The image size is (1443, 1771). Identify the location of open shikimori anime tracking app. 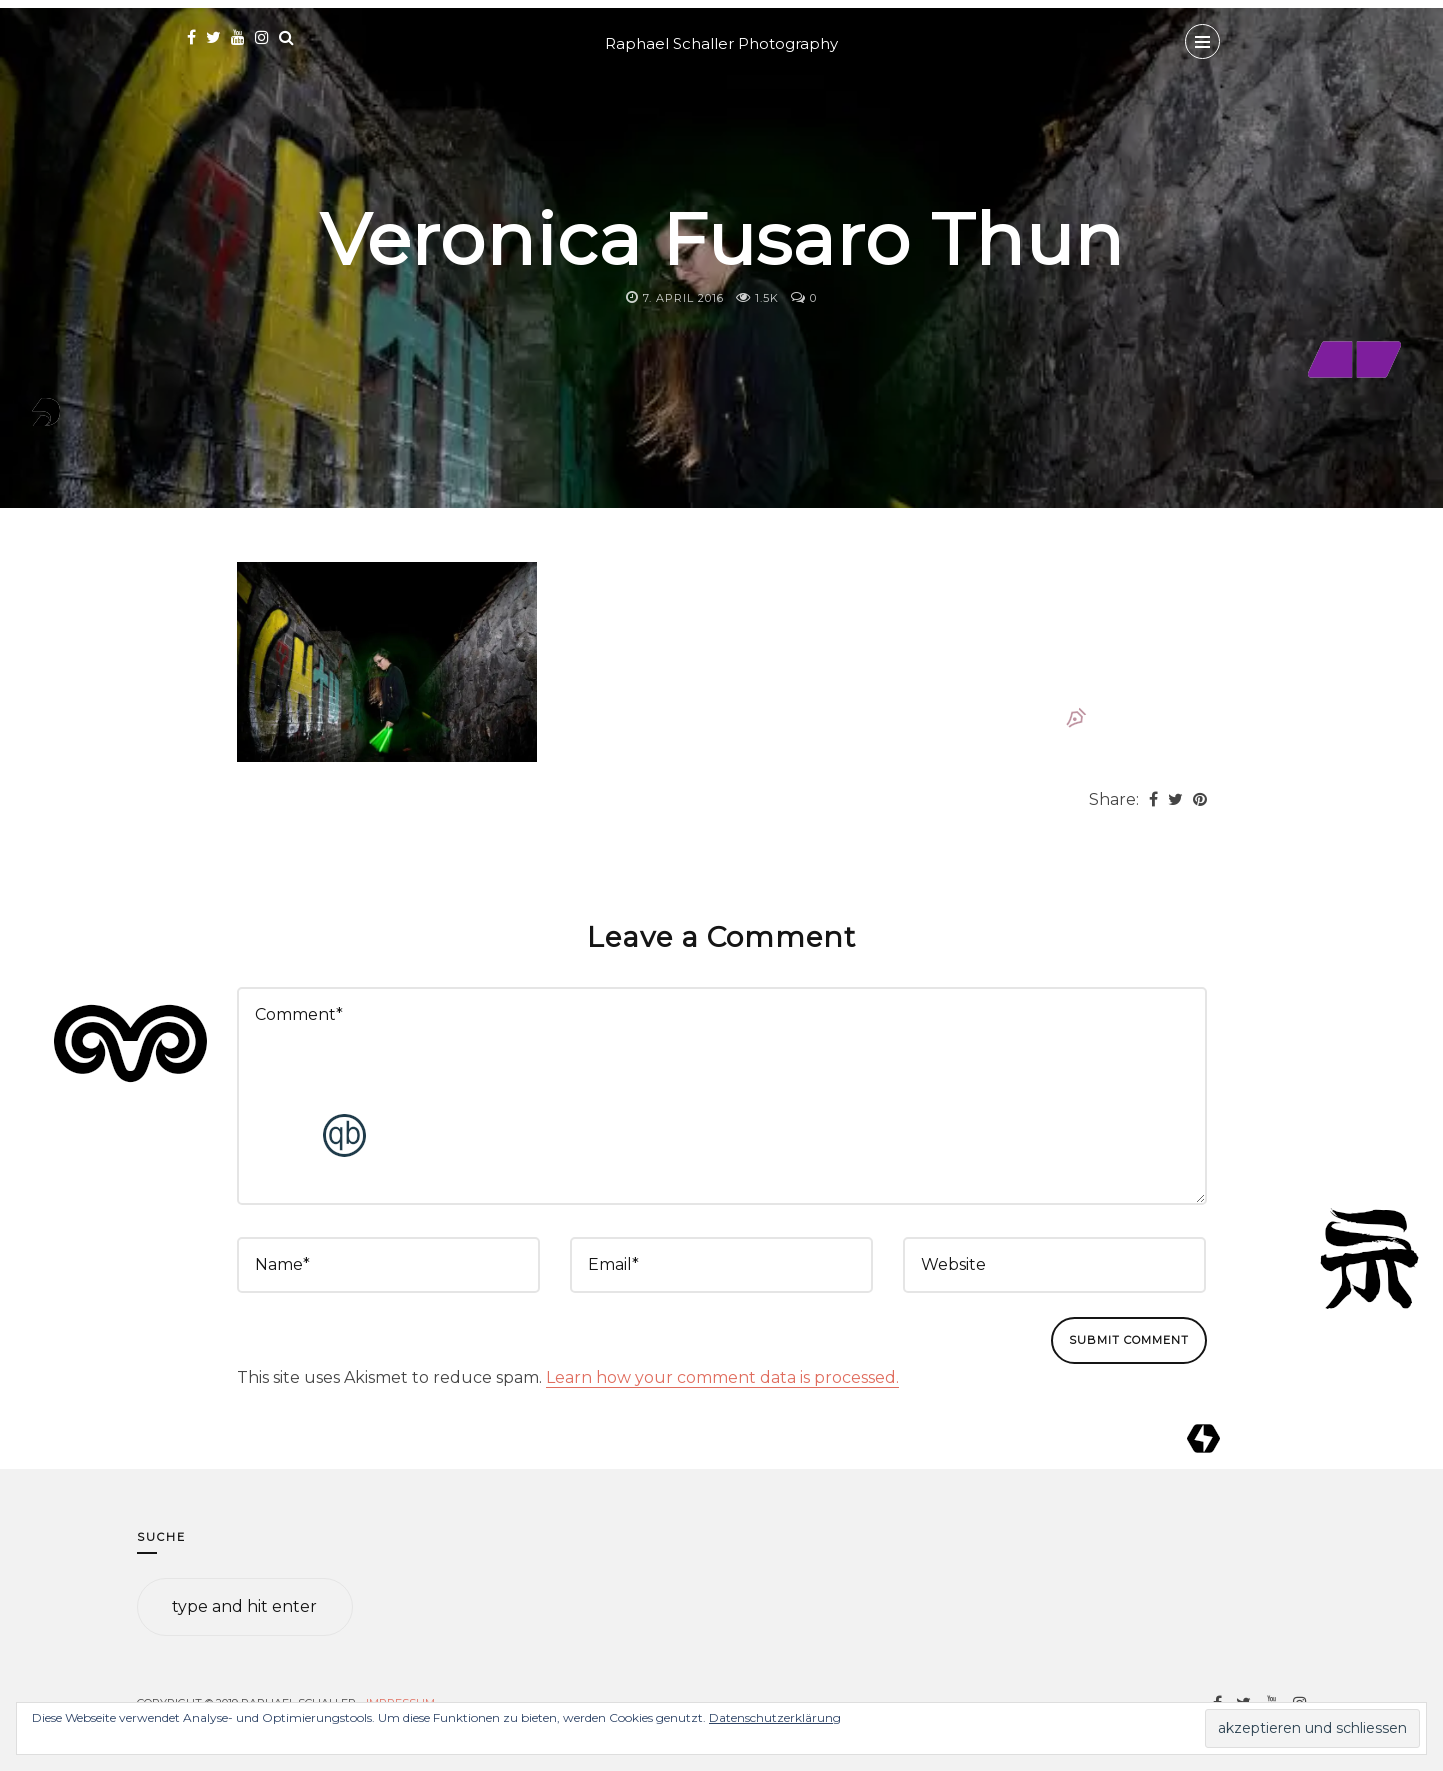
(1369, 1258).